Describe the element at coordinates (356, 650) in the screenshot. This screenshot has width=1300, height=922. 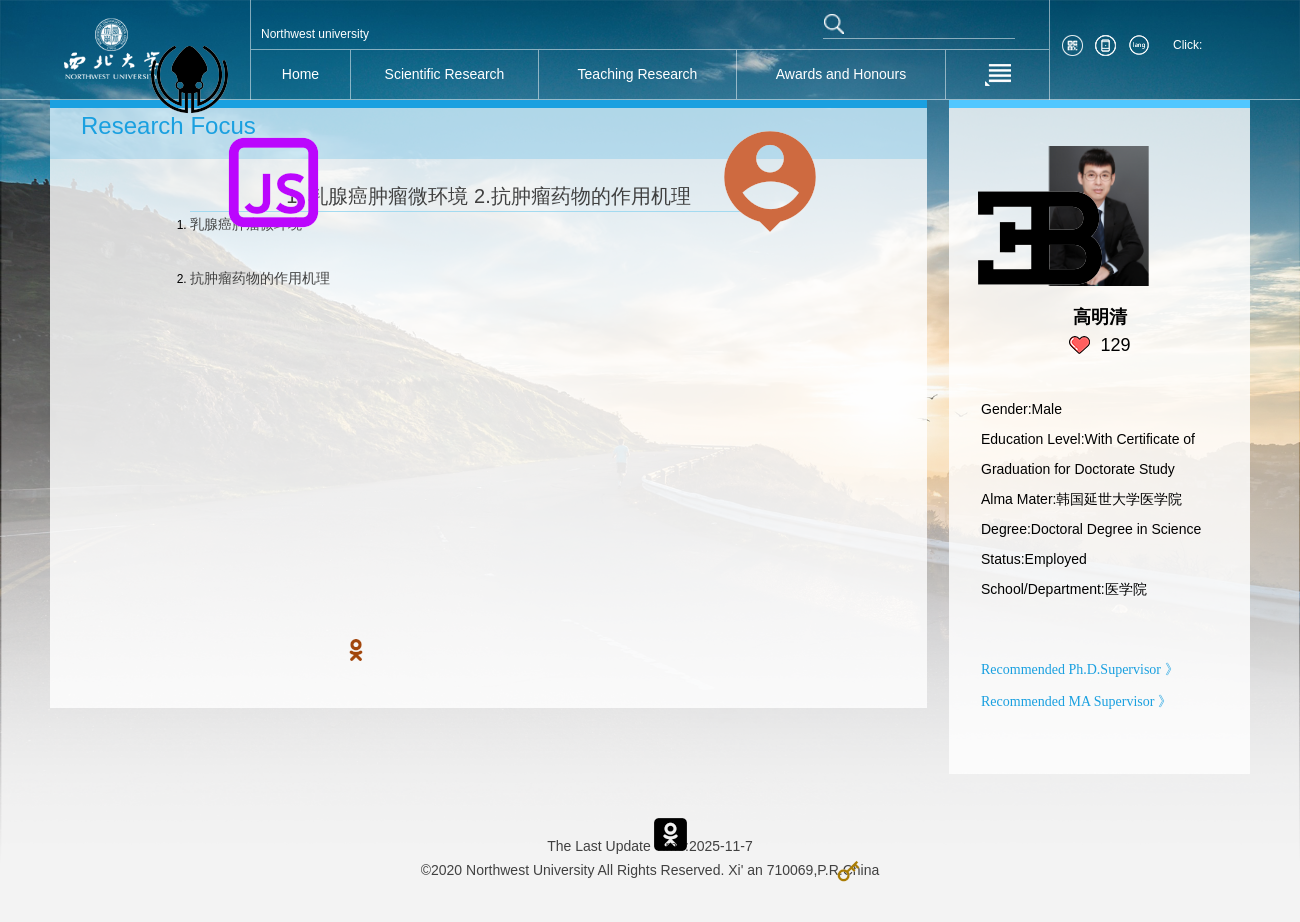
I see `open odnoklassniki social network` at that location.